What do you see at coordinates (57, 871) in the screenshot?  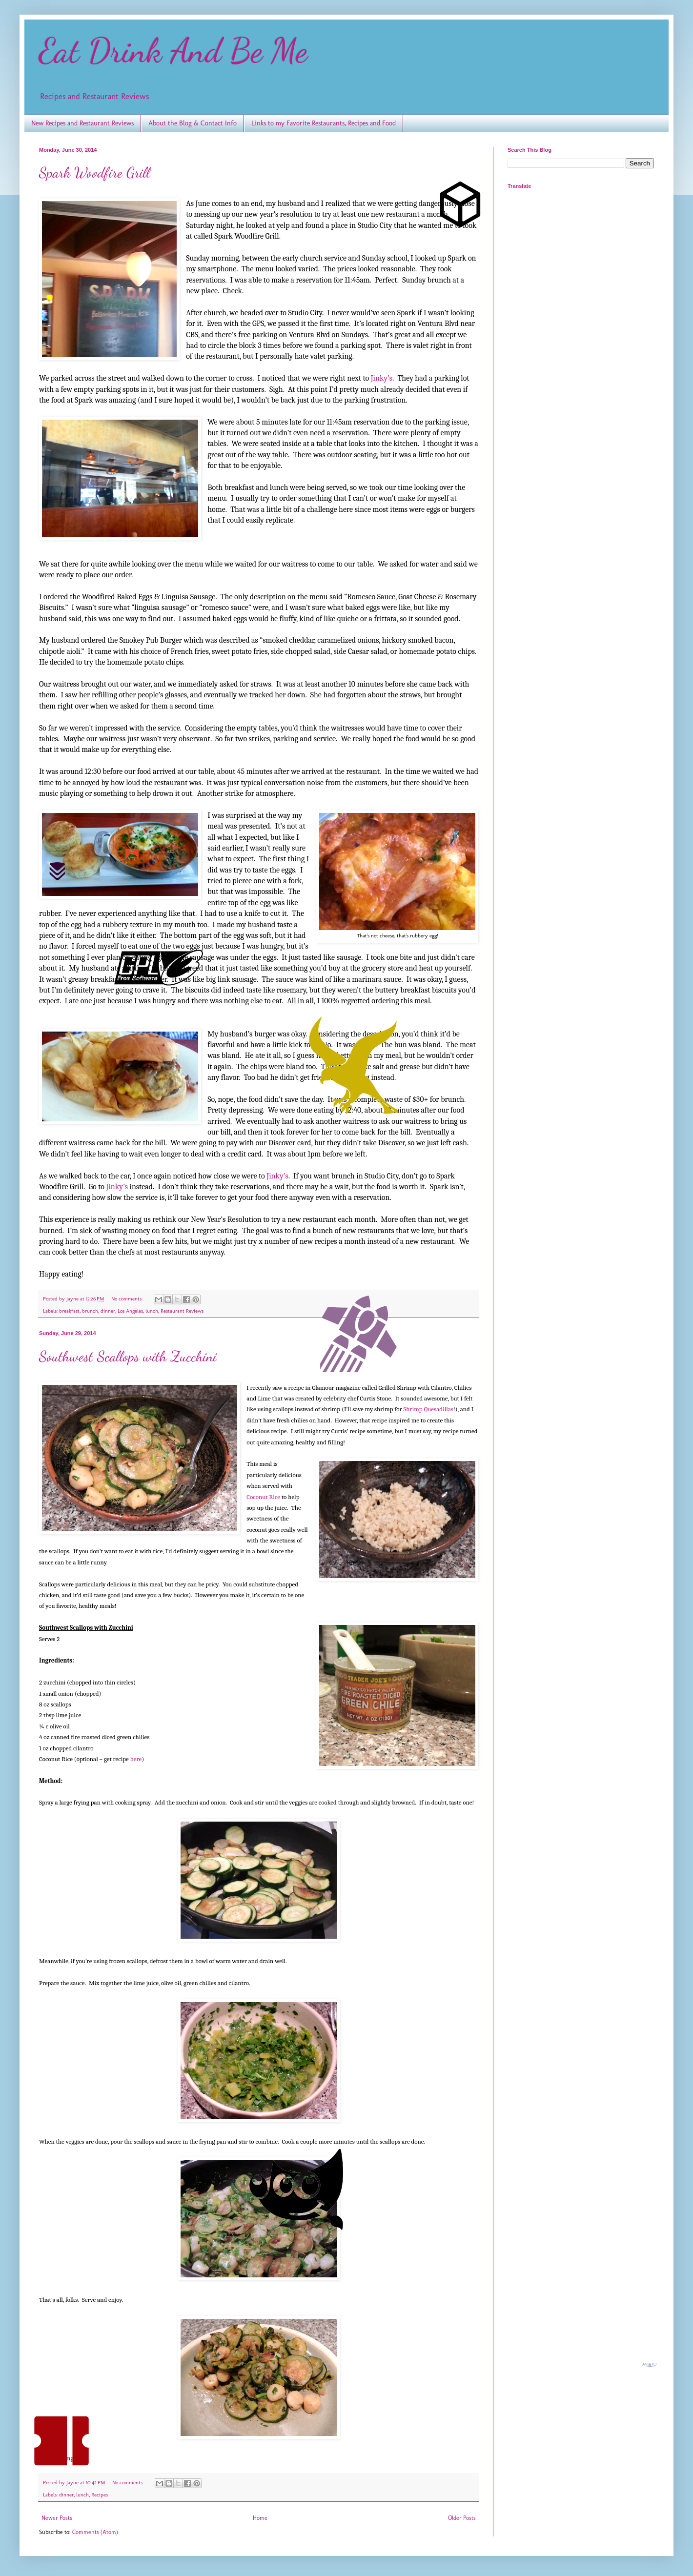 I see `VictoriaMetrics logo` at bounding box center [57, 871].